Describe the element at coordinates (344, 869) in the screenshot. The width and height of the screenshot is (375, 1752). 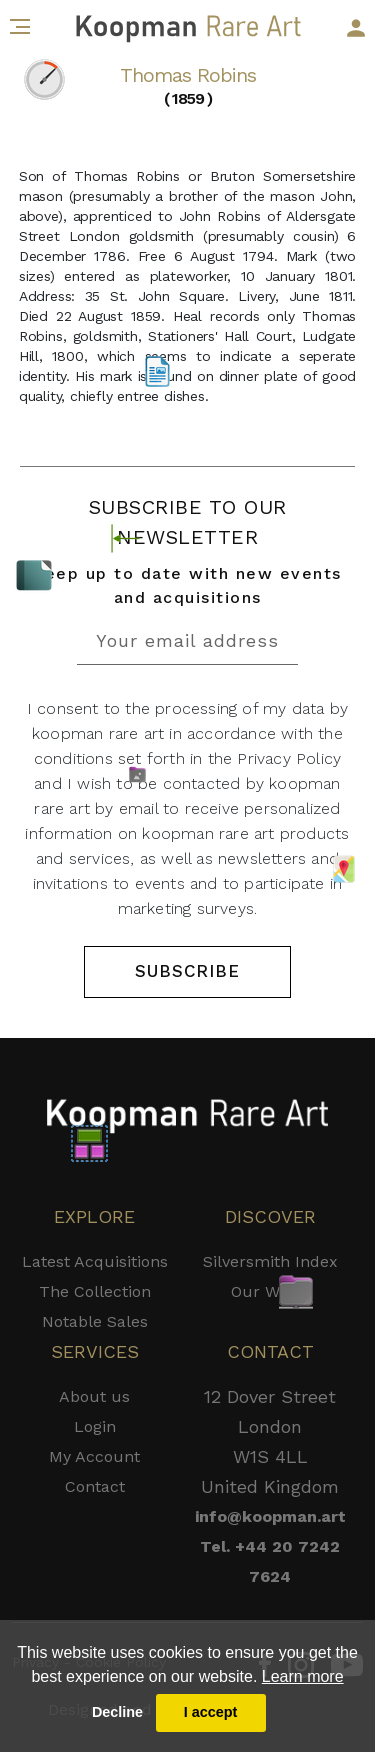
I see `a google earth KML geographic data file` at that location.